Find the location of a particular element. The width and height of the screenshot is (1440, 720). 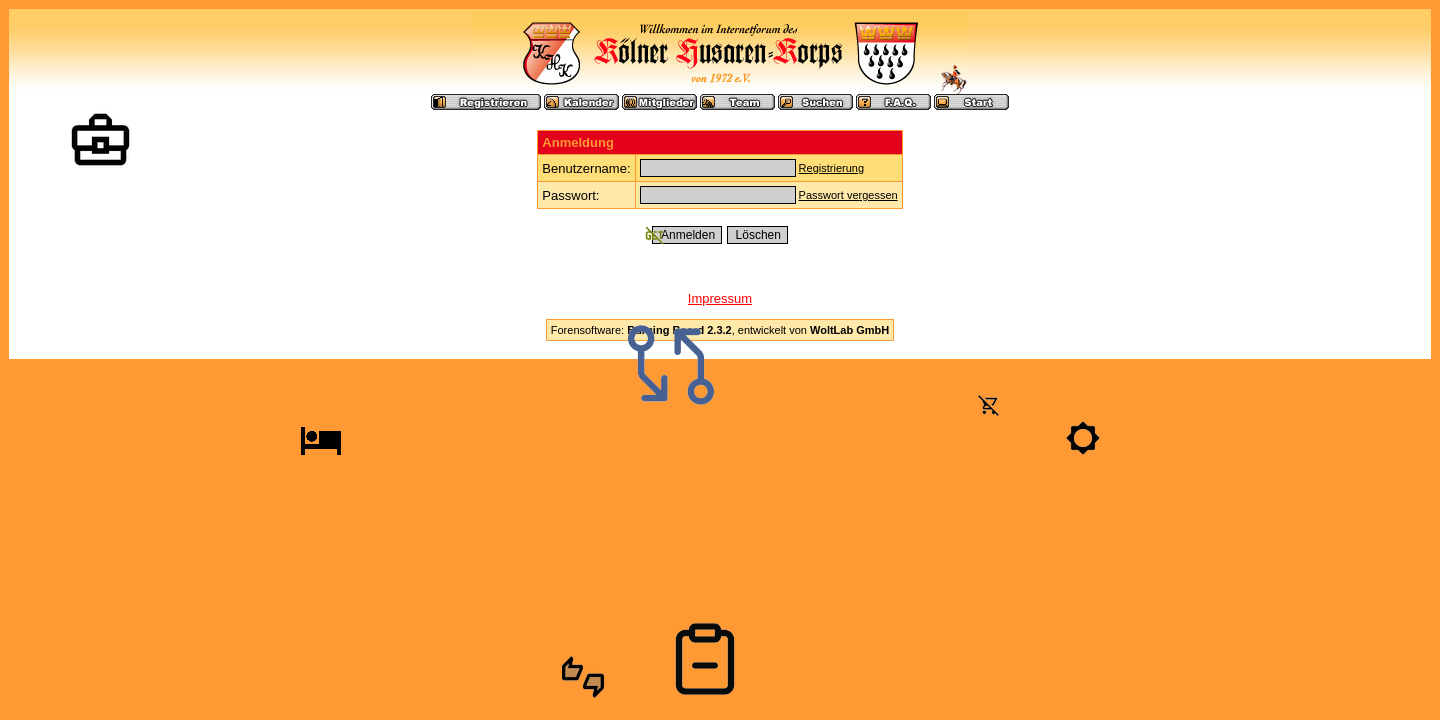

view code changes between versions is located at coordinates (671, 365).